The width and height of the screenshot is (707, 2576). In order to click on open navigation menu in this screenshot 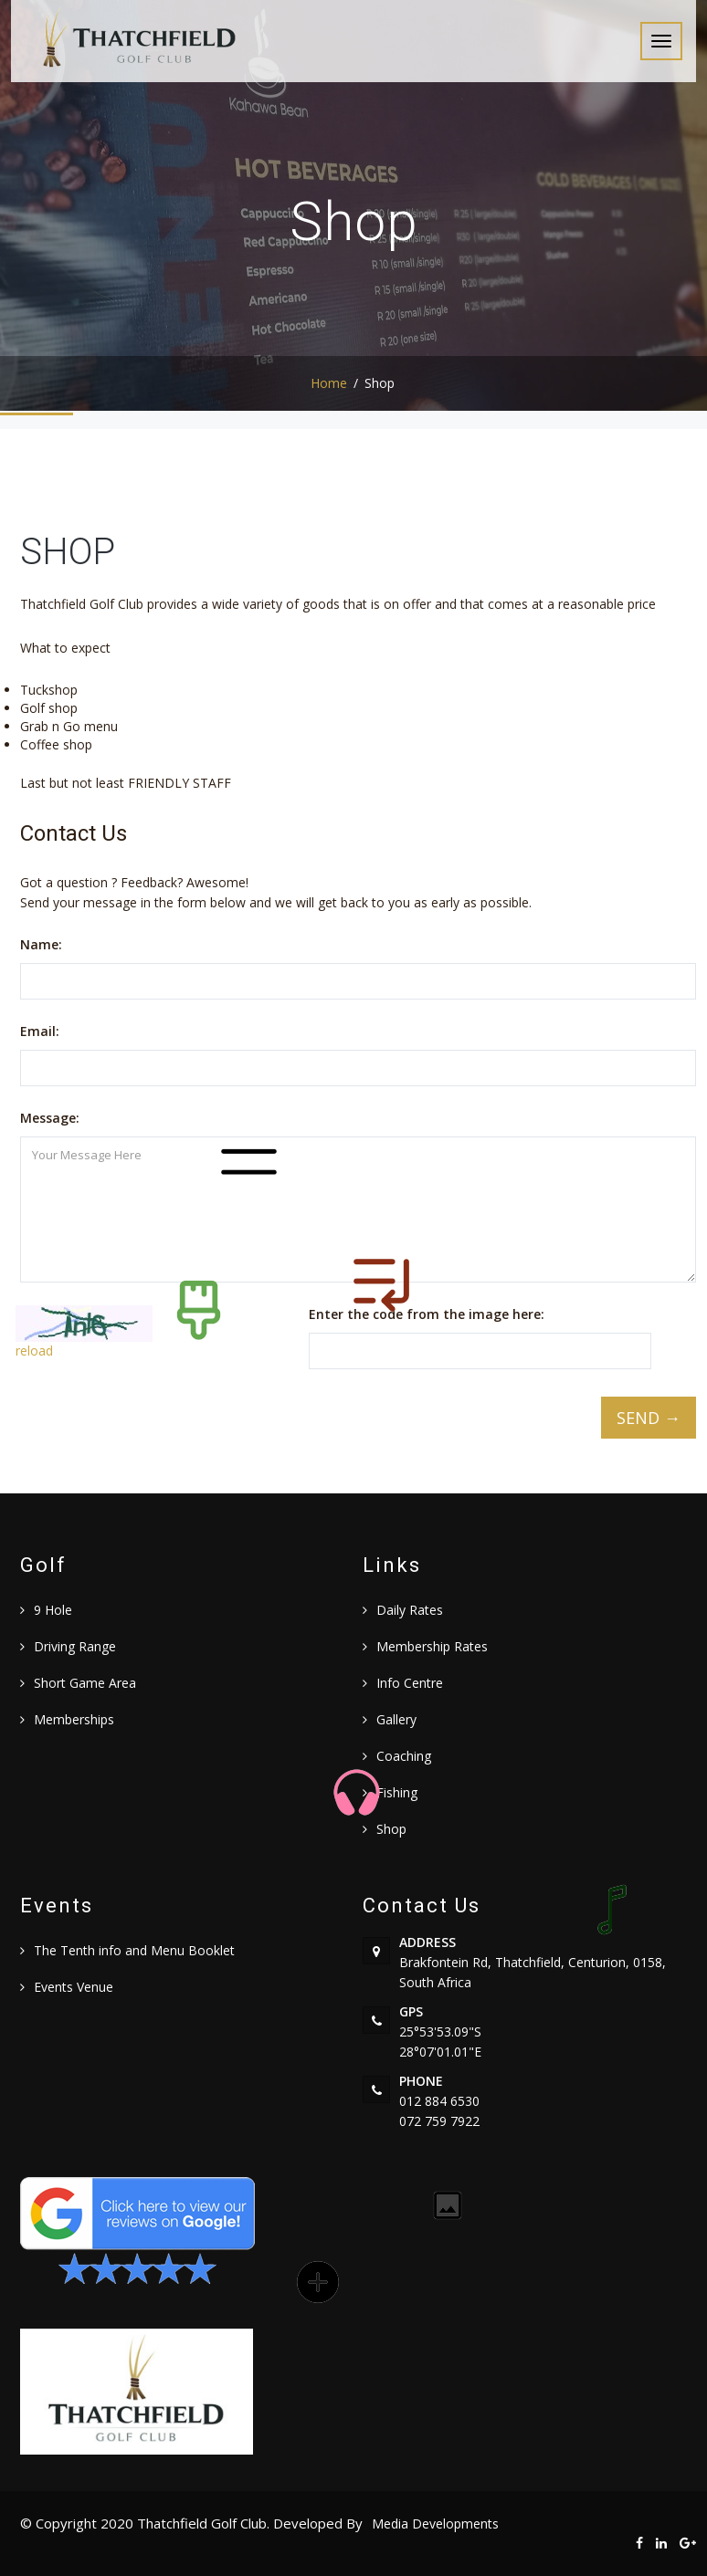, I will do `click(248, 1160)`.